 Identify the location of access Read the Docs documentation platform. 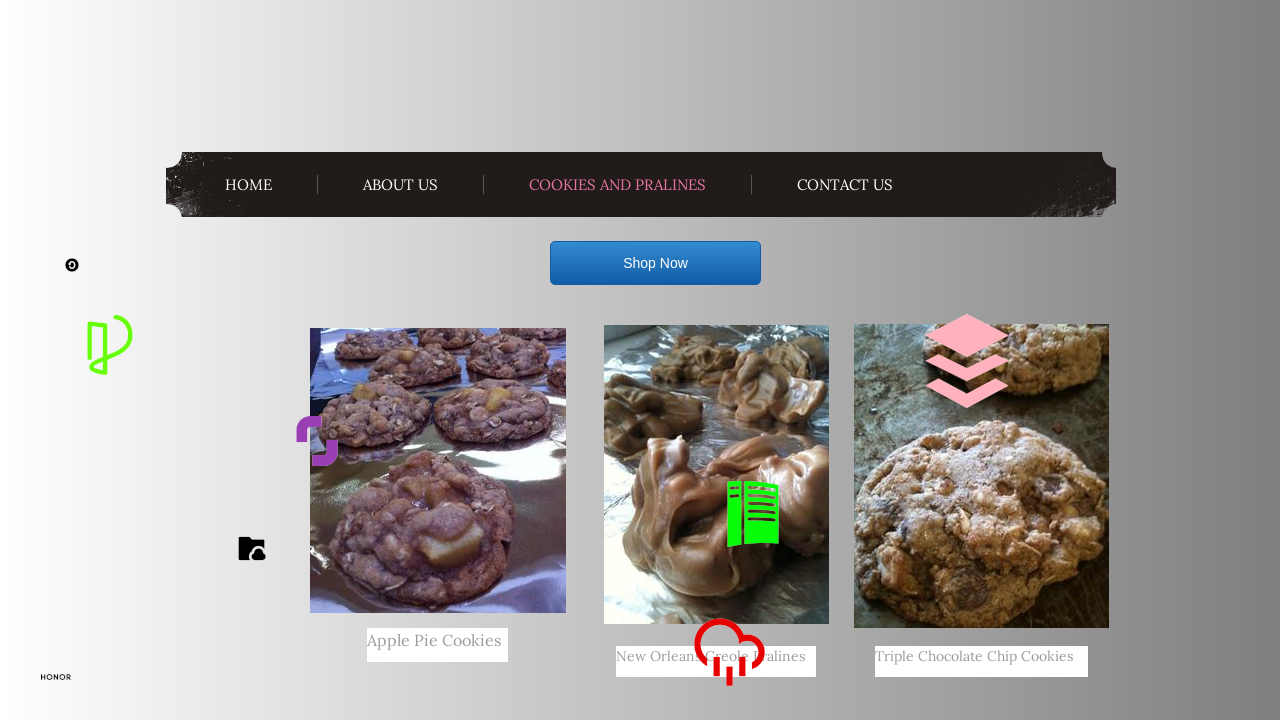
(753, 514).